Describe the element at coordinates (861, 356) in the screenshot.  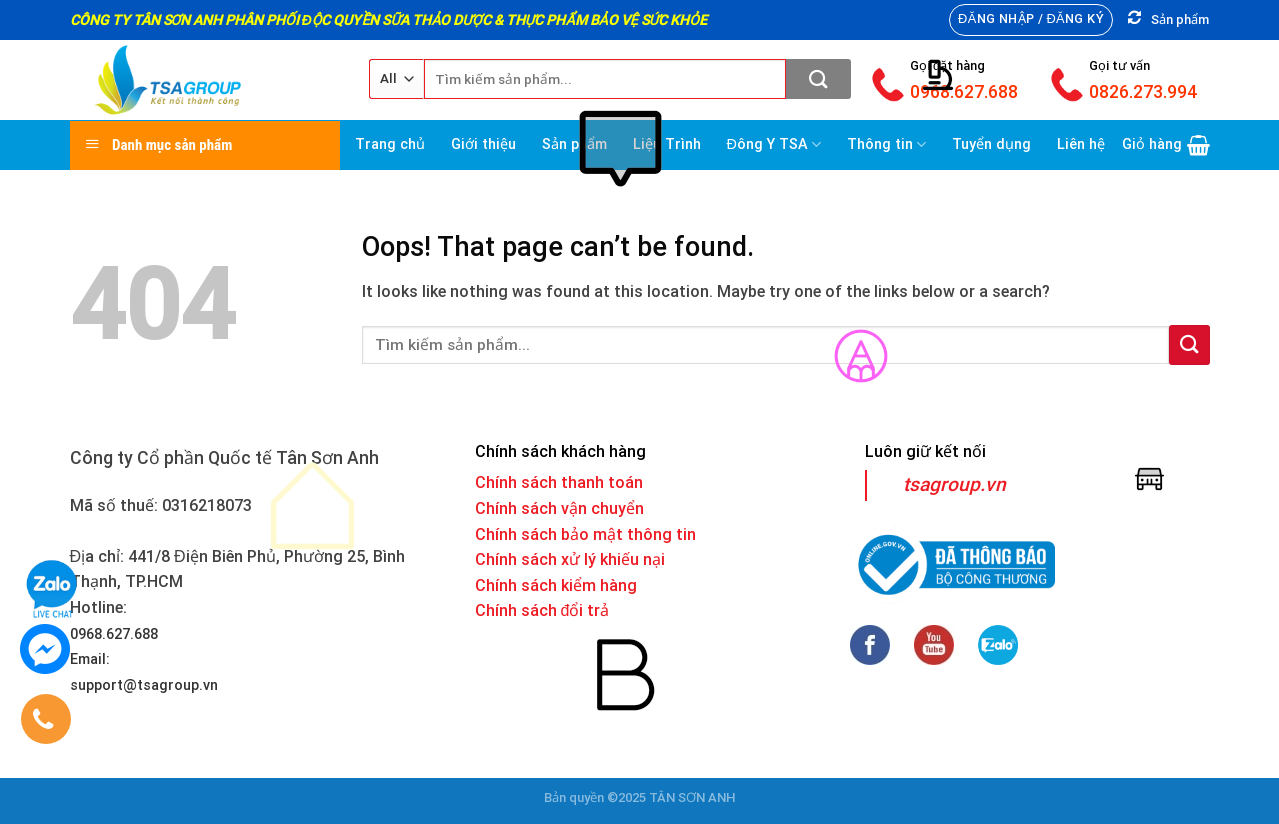
I see `edit your profile` at that location.